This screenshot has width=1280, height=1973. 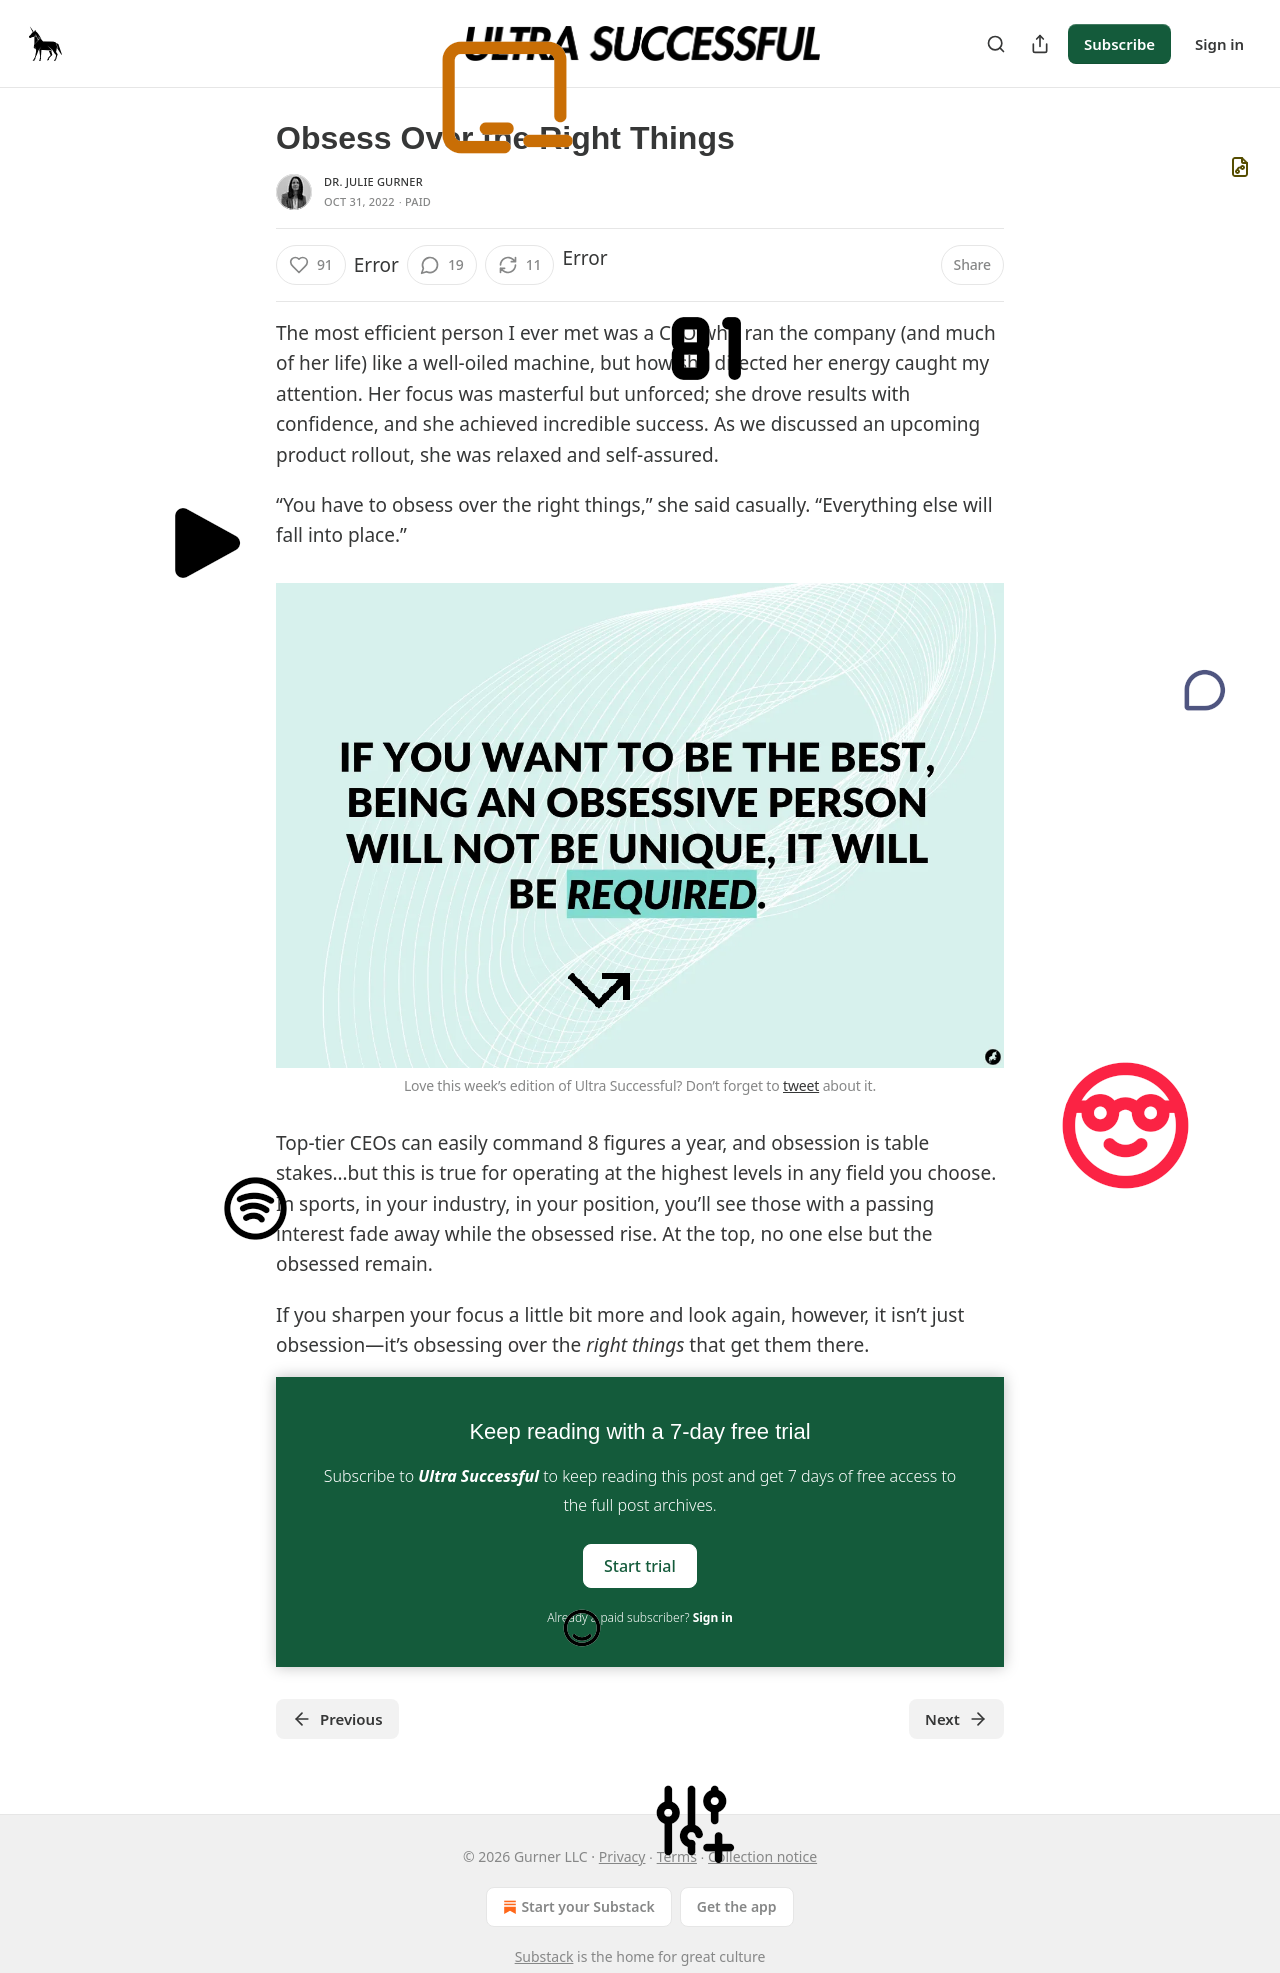 I want to click on apply inner shadow effect to bottom edge, so click(x=582, y=1628).